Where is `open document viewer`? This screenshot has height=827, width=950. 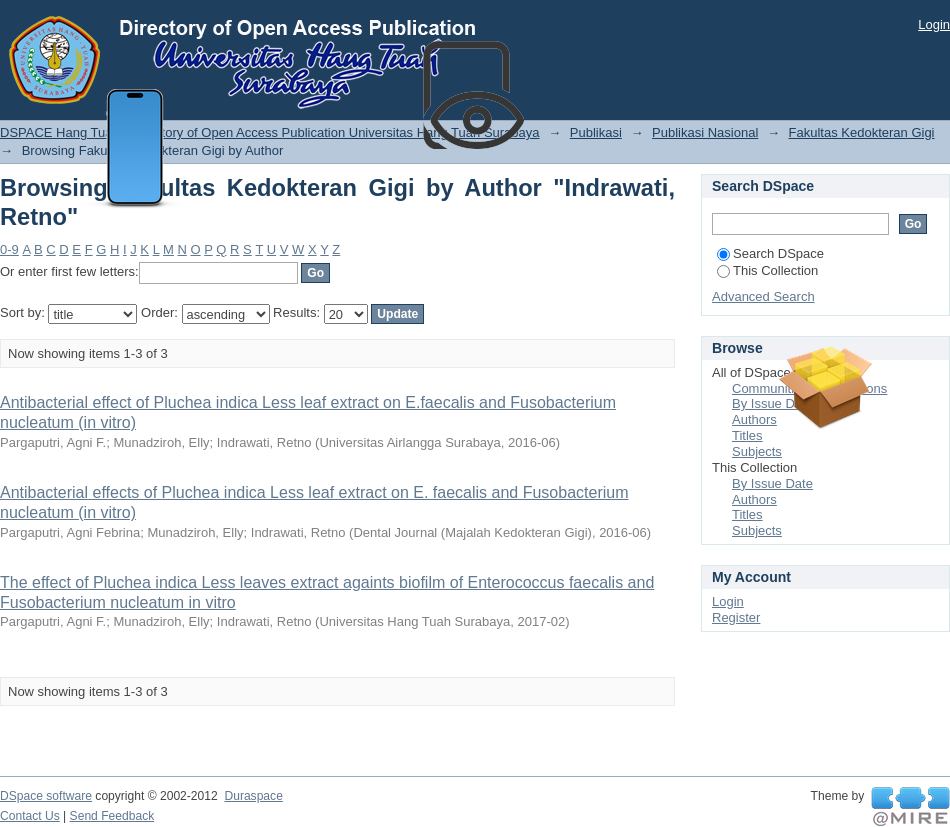
open document viewer is located at coordinates (466, 91).